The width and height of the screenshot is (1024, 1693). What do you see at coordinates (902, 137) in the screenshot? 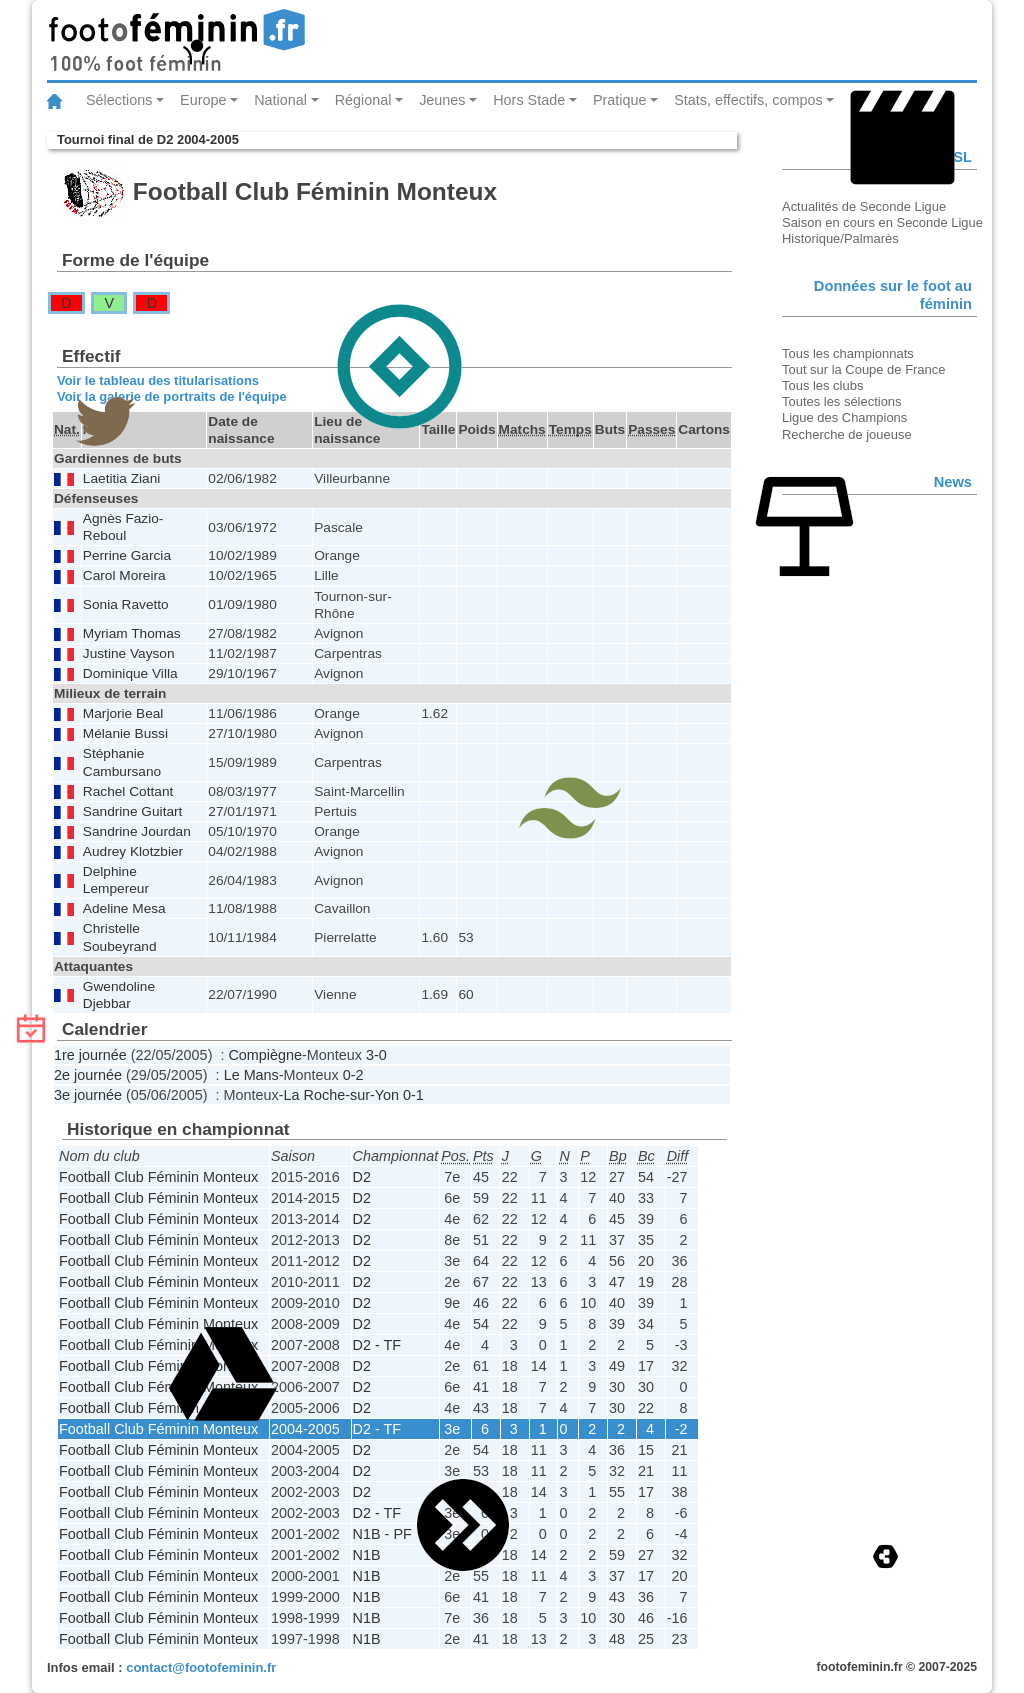
I see `access video or movie content` at bounding box center [902, 137].